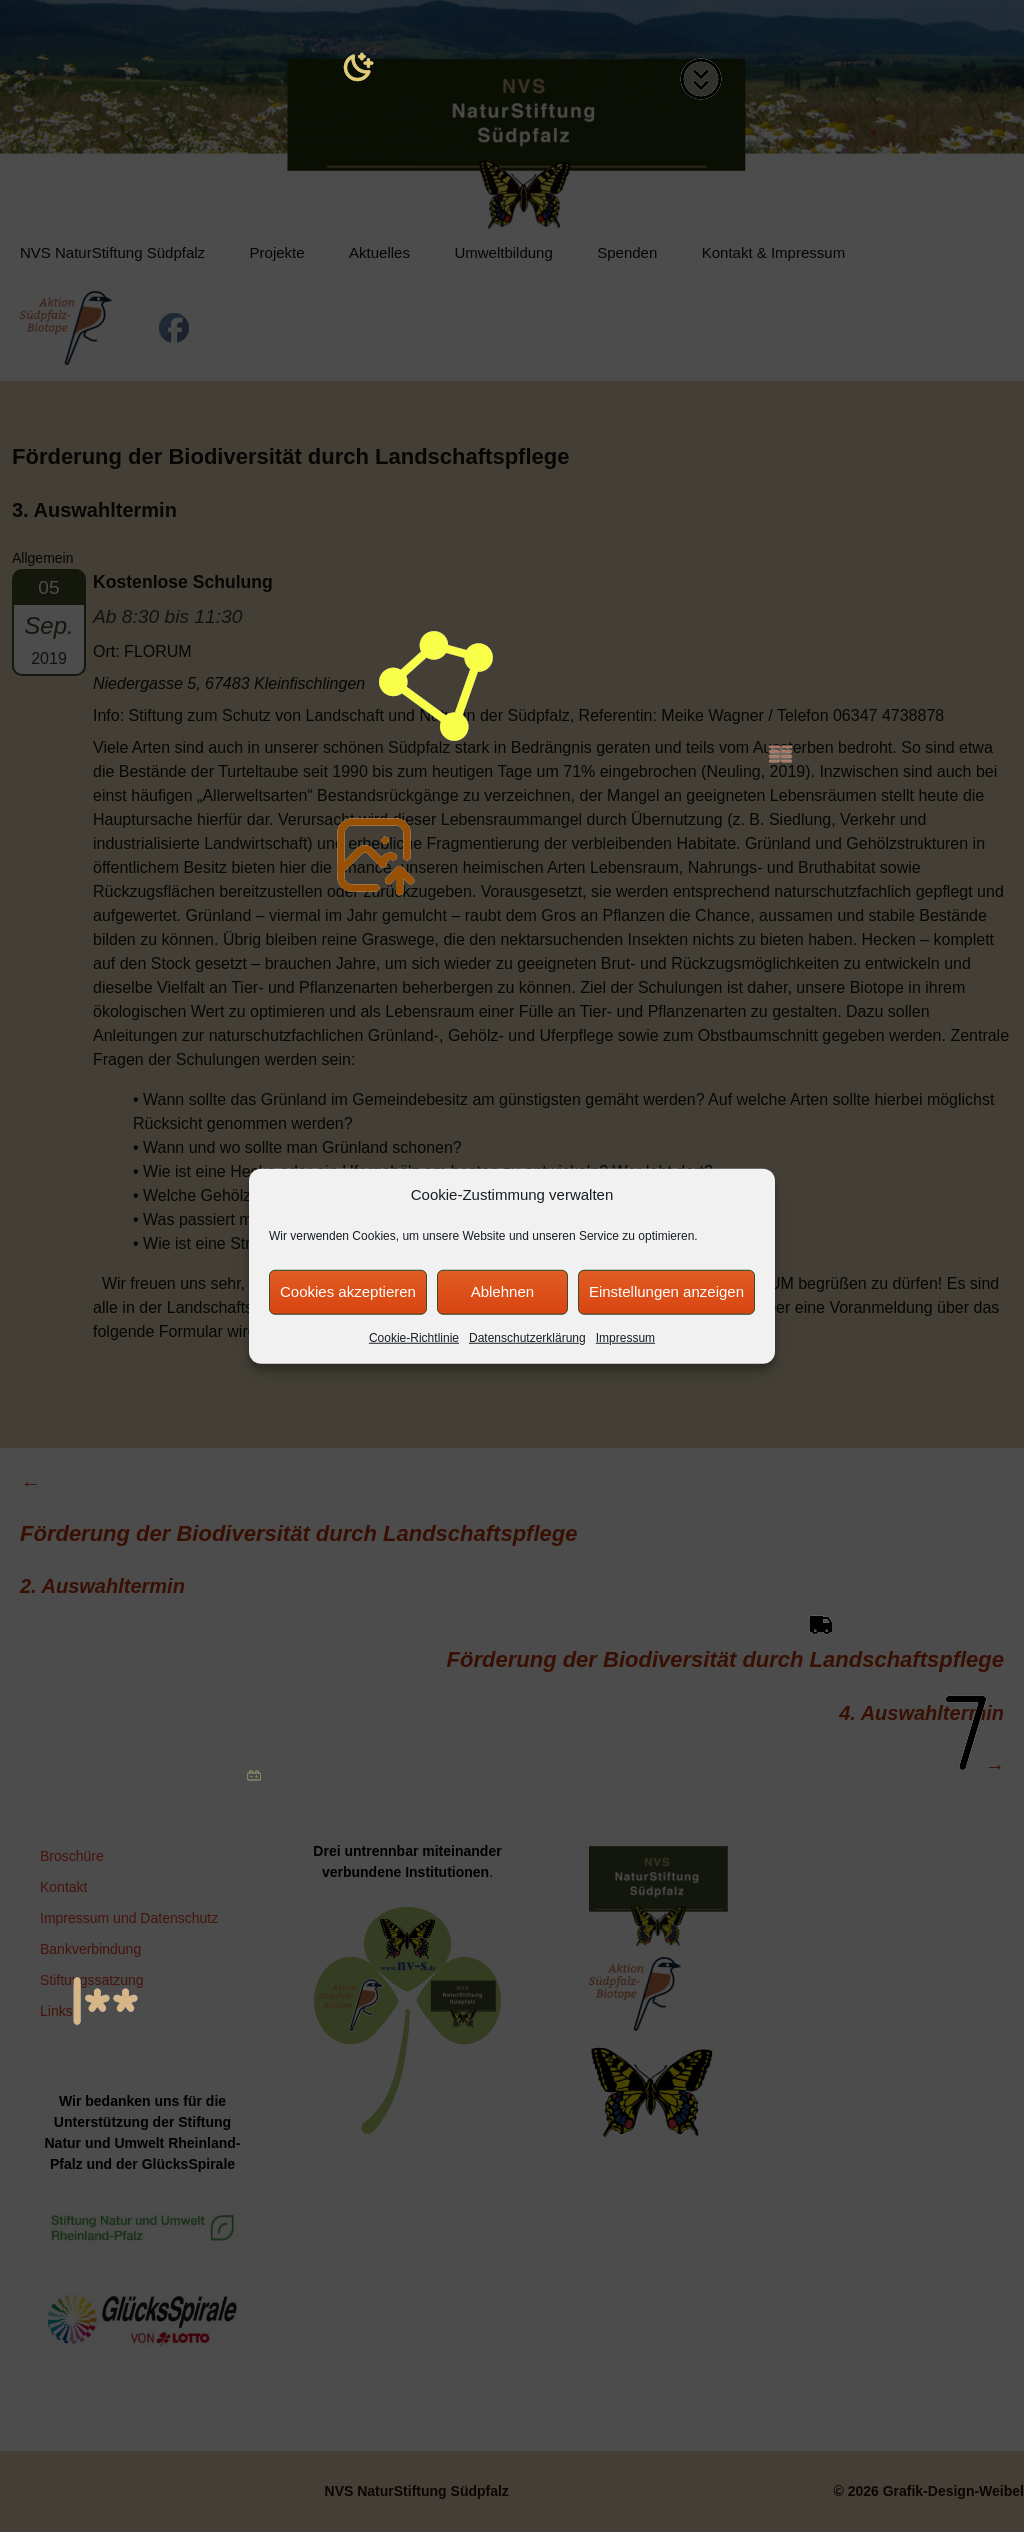 Image resolution: width=1024 pixels, height=2532 pixels. I want to click on create a polygon or shape, so click(438, 686).